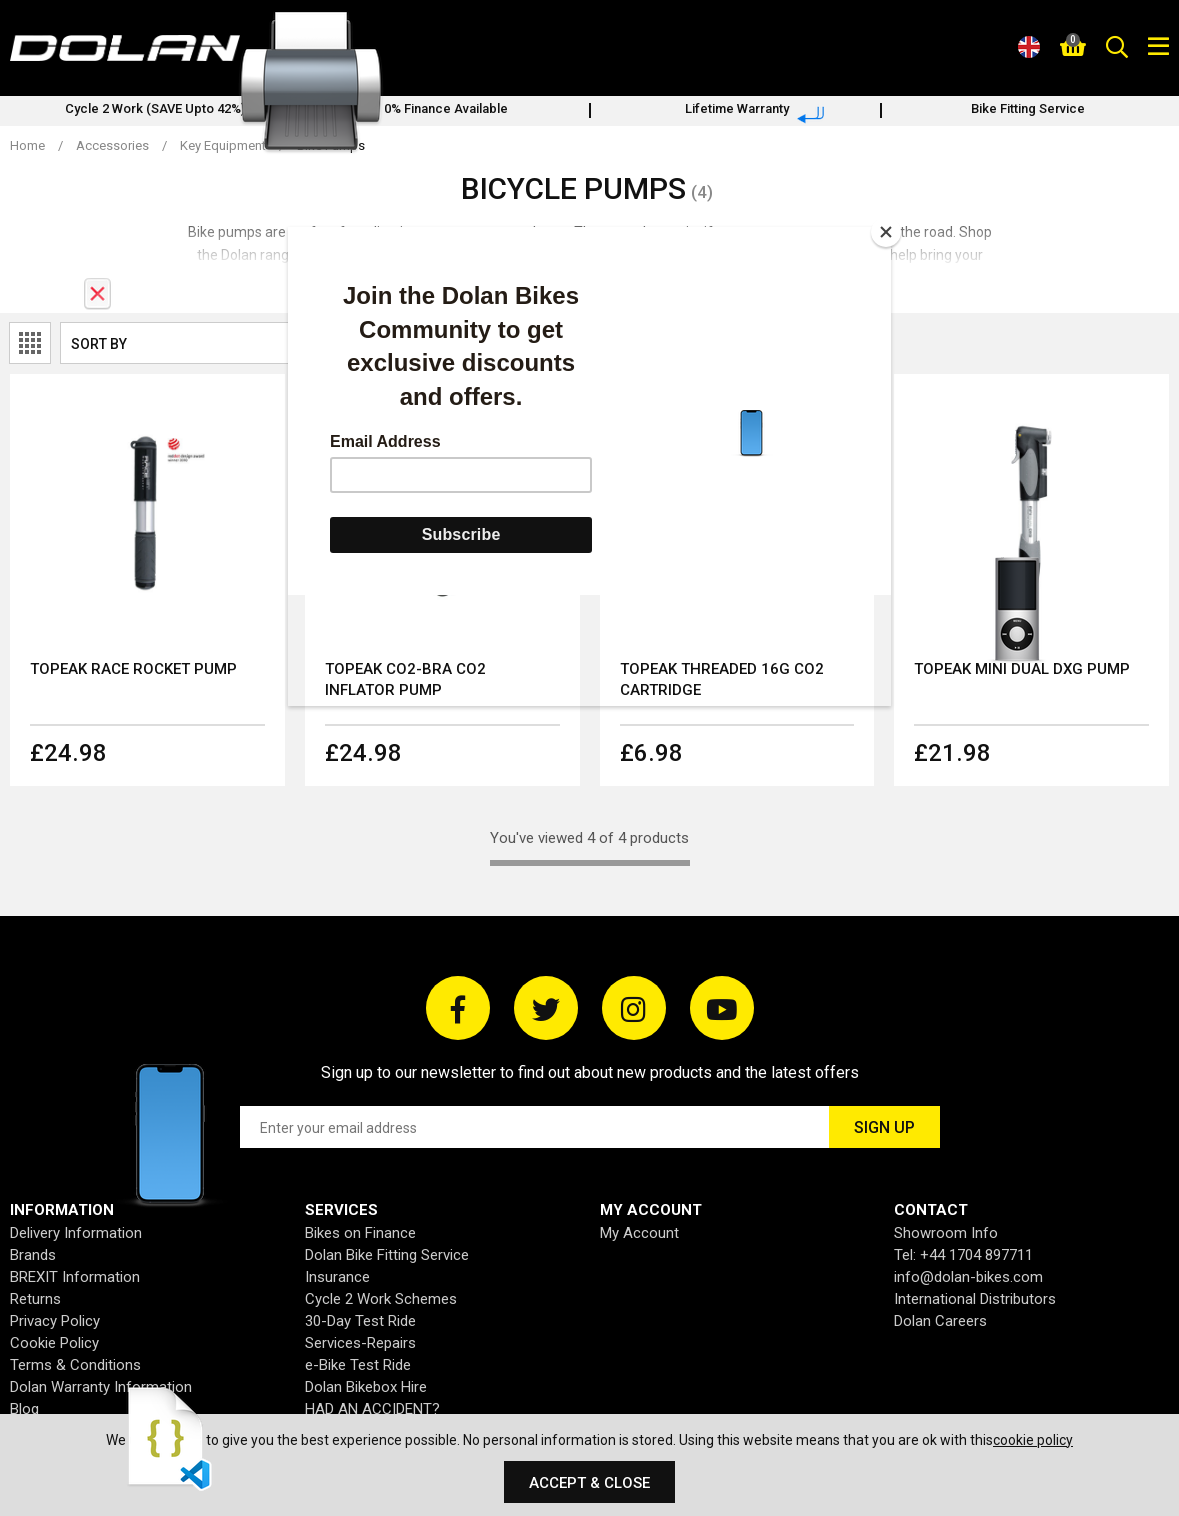  What do you see at coordinates (311, 81) in the screenshot?
I see `access print and scan preferences` at bounding box center [311, 81].